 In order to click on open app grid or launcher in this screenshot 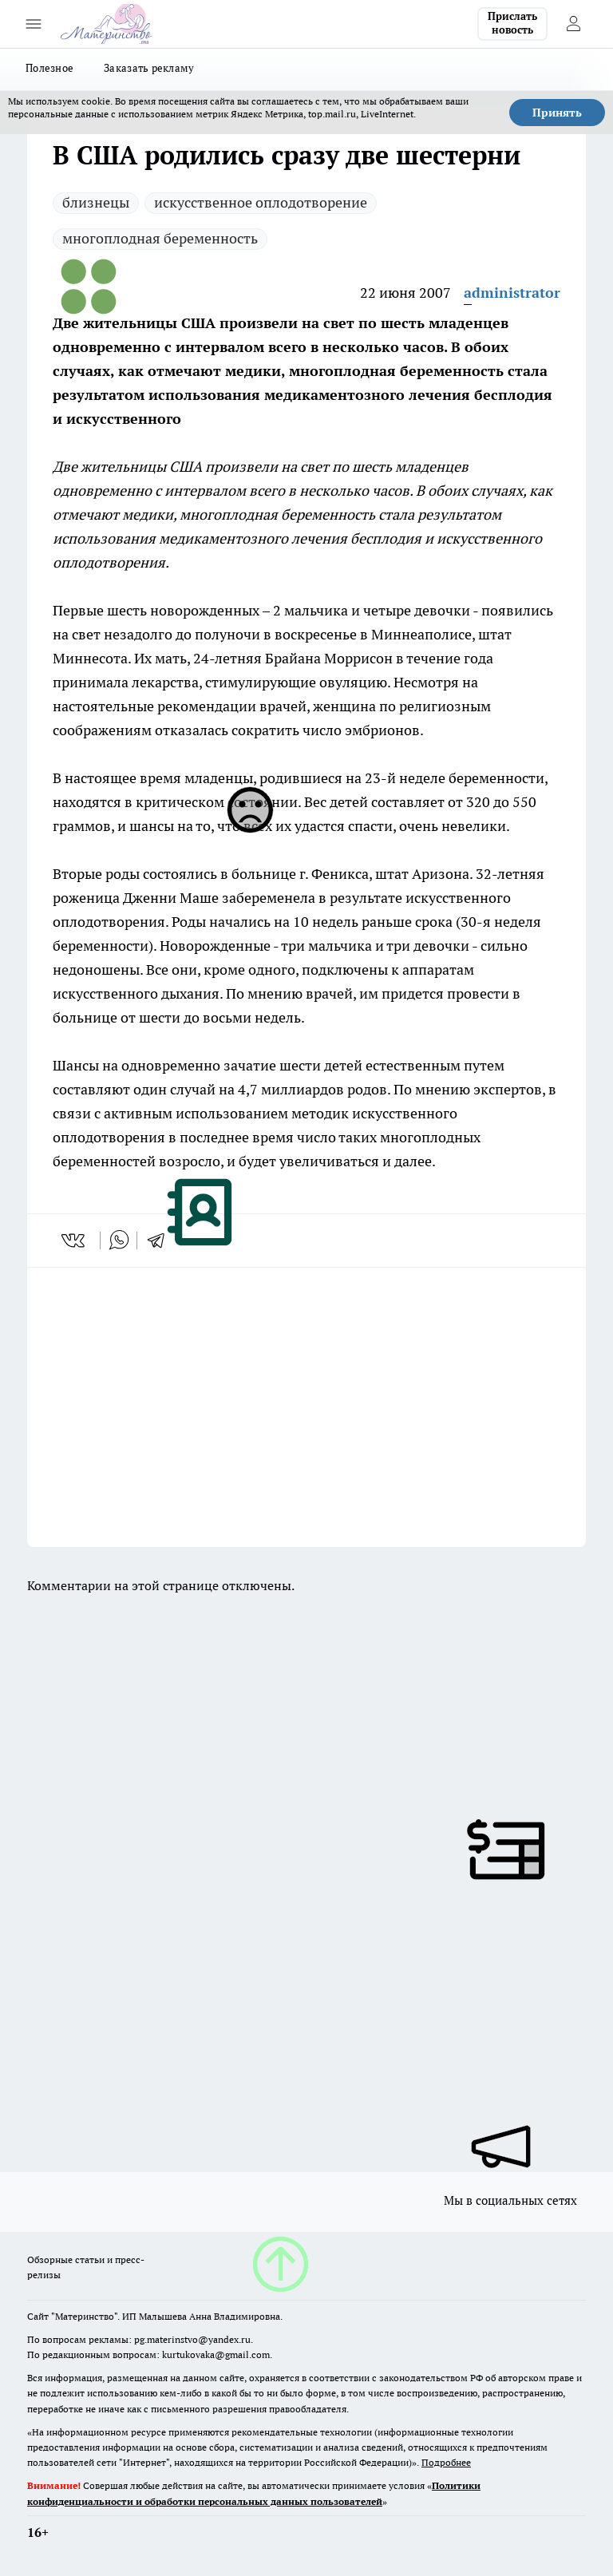, I will do `click(89, 287)`.